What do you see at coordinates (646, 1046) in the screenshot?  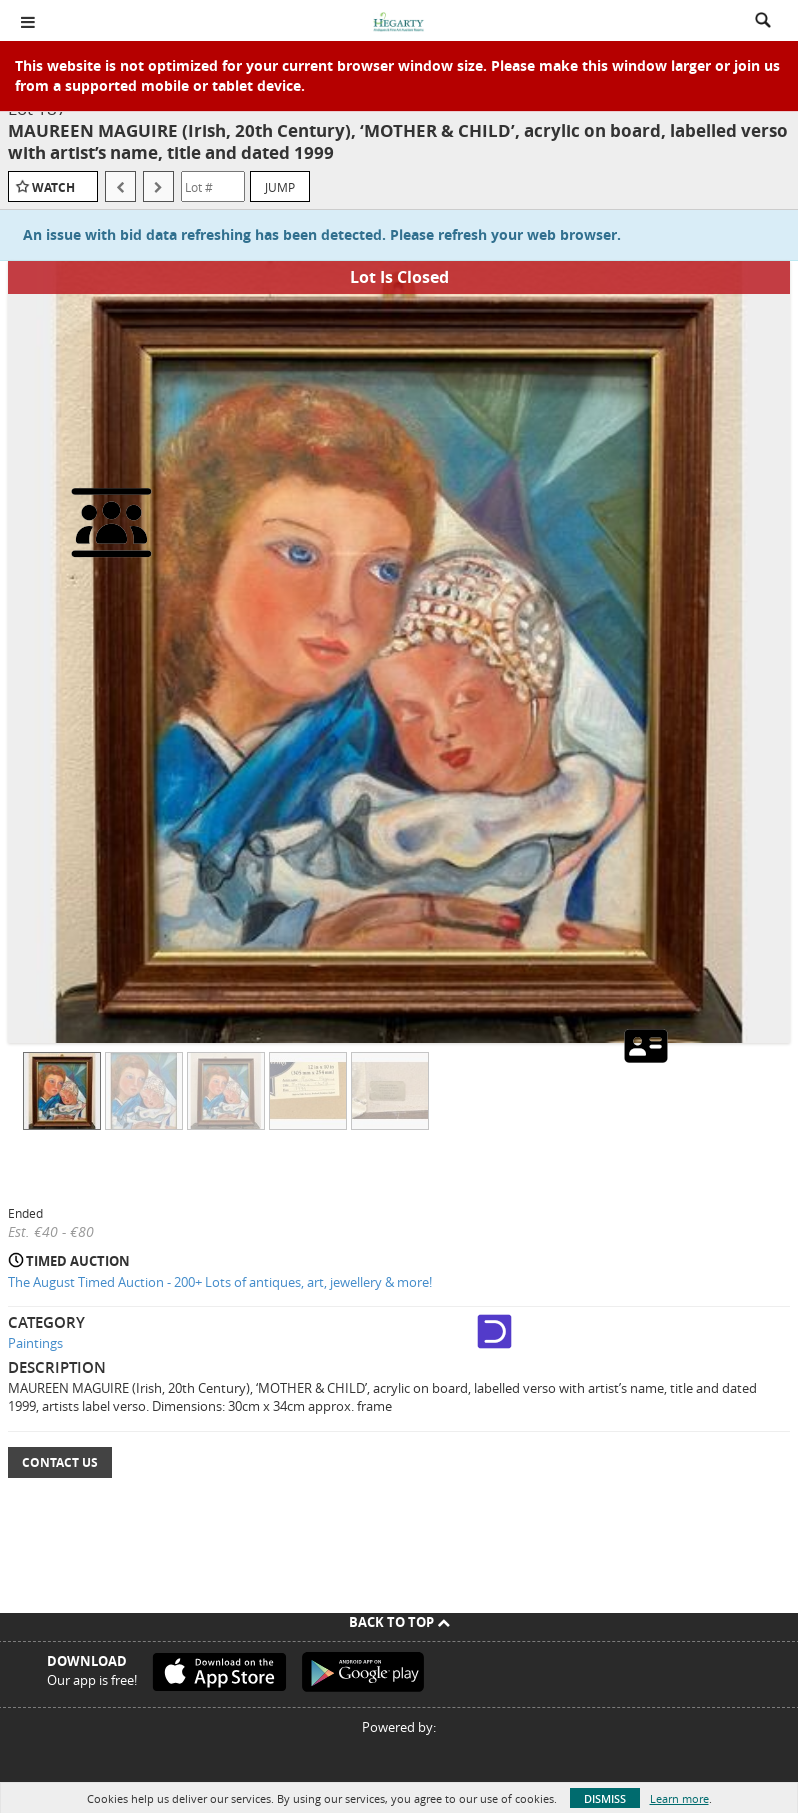 I see `view contact card details` at bounding box center [646, 1046].